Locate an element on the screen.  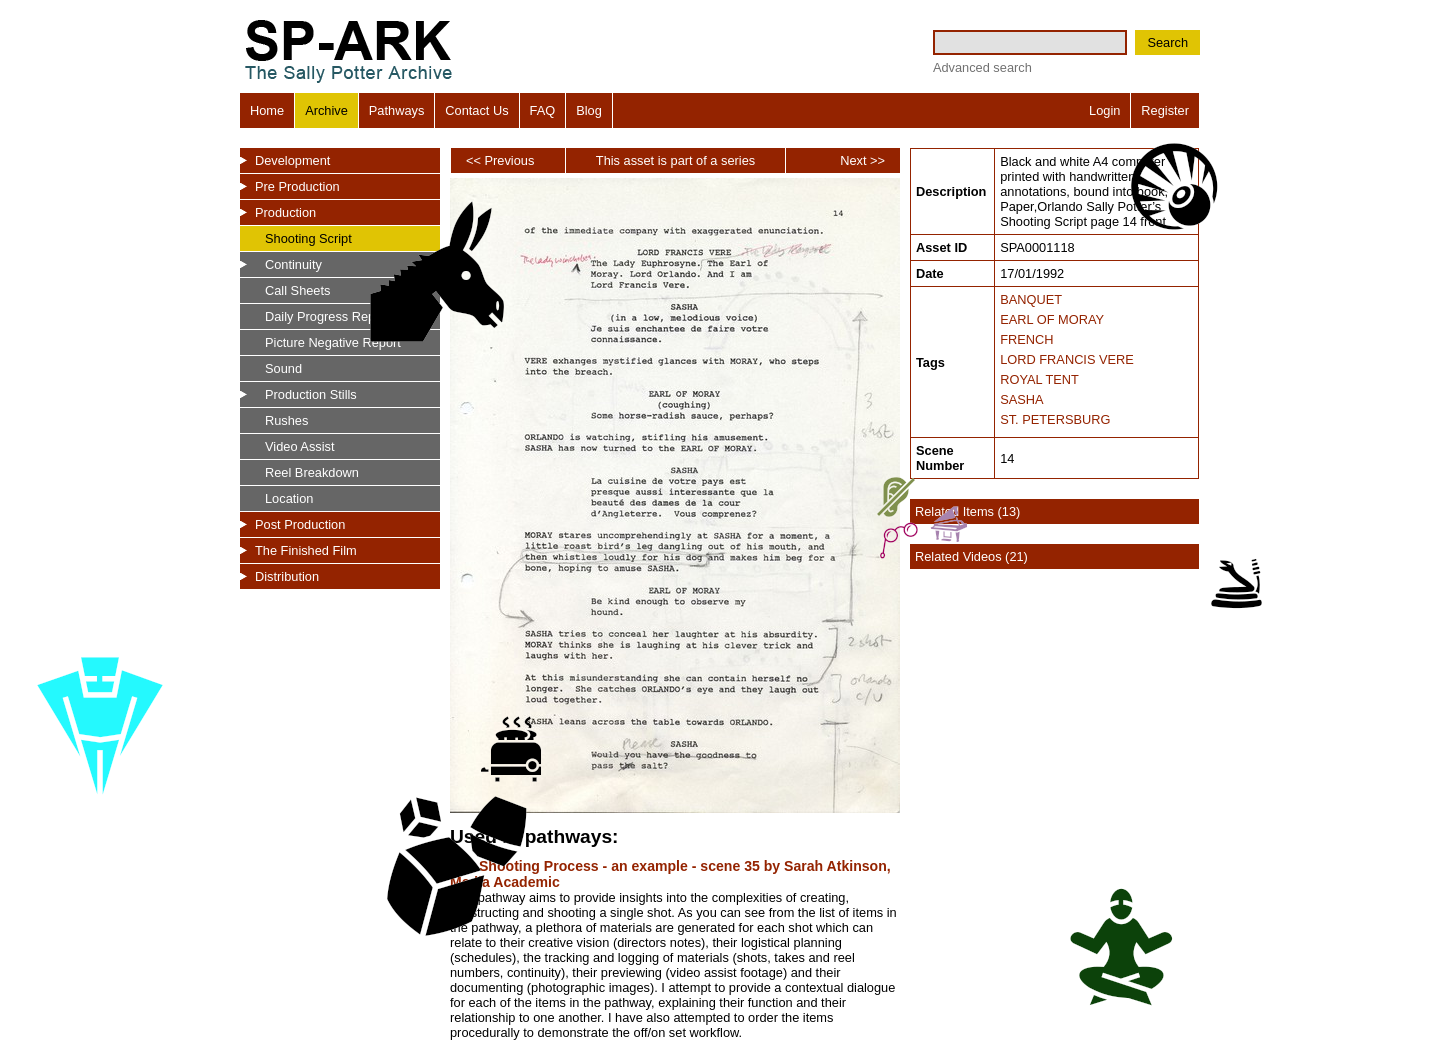
indicates hearing assistance is unavailable is located at coordinates (896, 497).